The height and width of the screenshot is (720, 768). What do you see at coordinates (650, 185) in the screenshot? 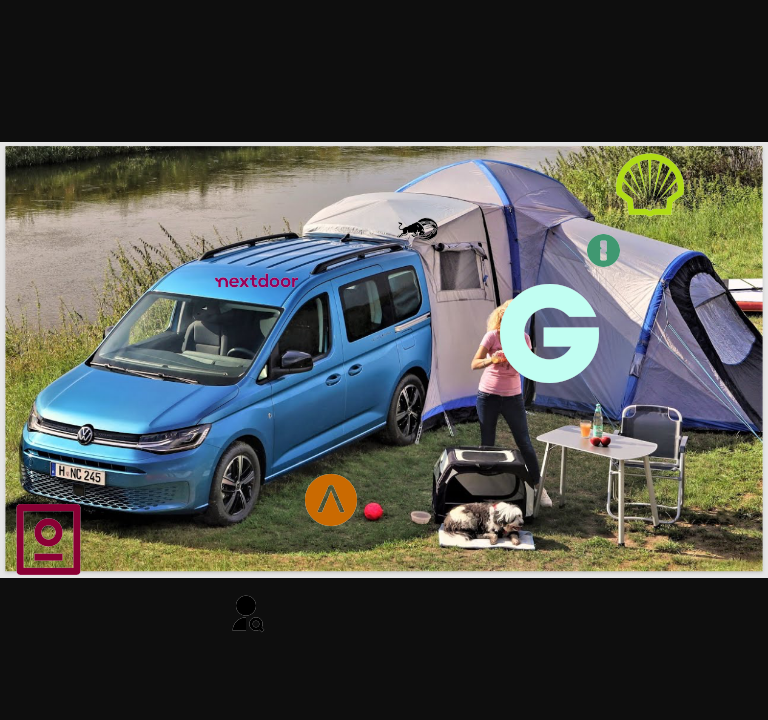
I see `shell oil company logo` at bounding box center [650, 185].